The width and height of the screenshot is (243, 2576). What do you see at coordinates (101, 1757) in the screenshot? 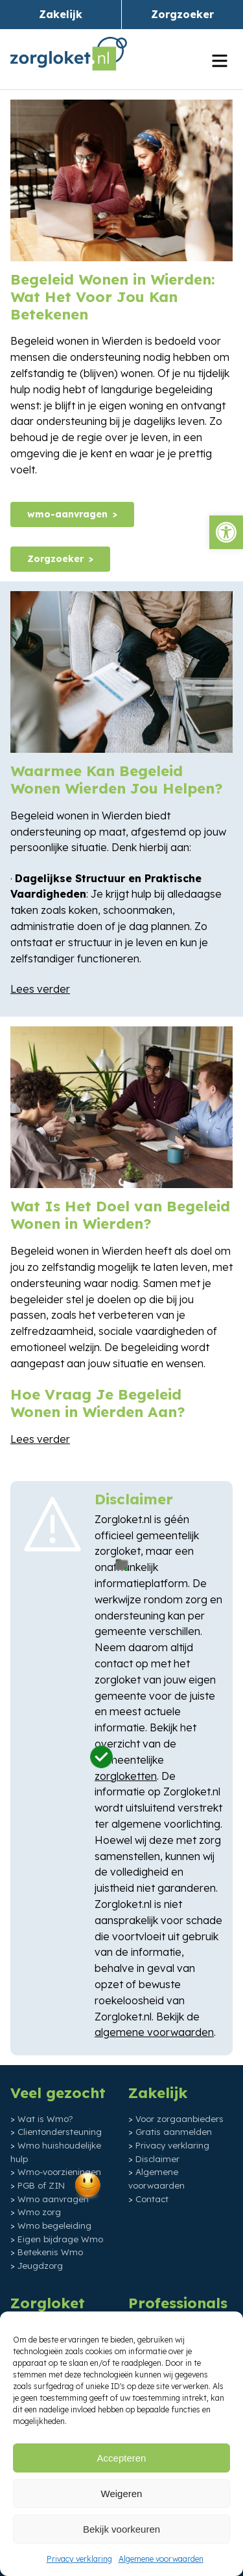
I see `confirm or accept an action` at bounding box center [101, 1757].